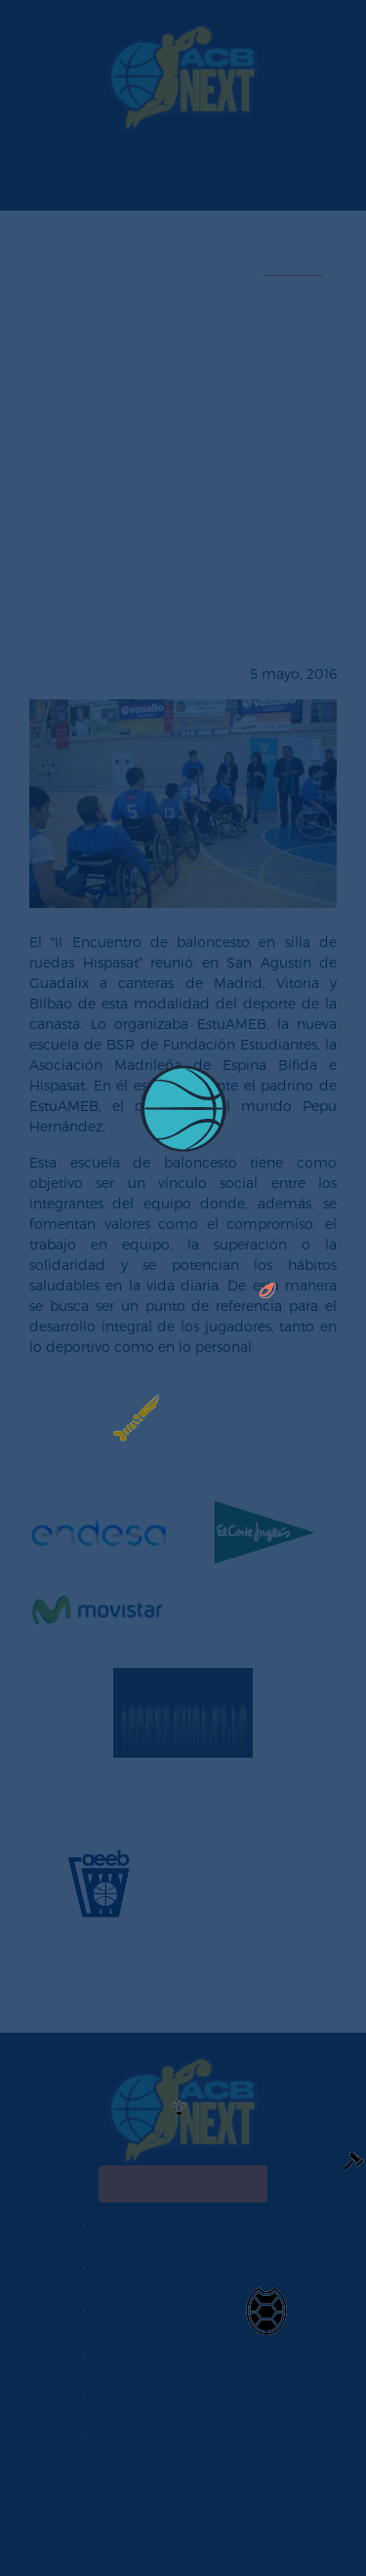 The height and width of the screenshot is (2576, 366). What do you see at coordinates (354, 2161) in the screenshot?
I see `access building or crafting tools` at bounding box center [354, 2161].